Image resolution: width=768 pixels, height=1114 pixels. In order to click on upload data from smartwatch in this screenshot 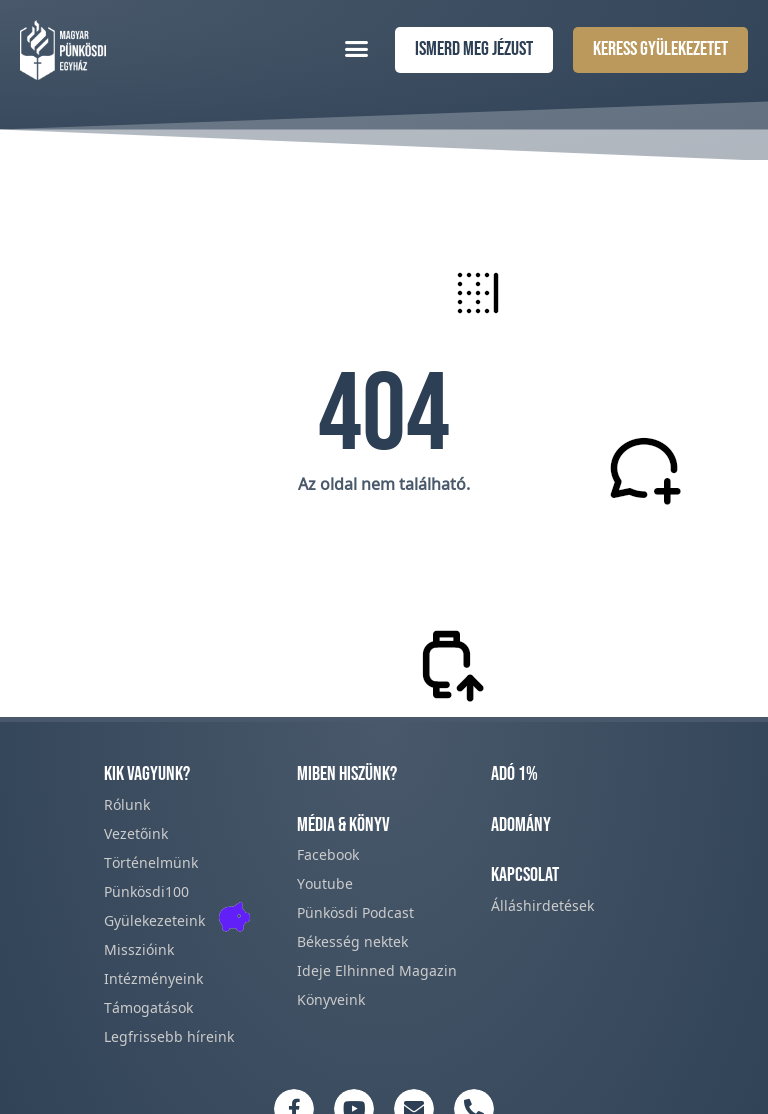, I will do `click(446, 664)`.